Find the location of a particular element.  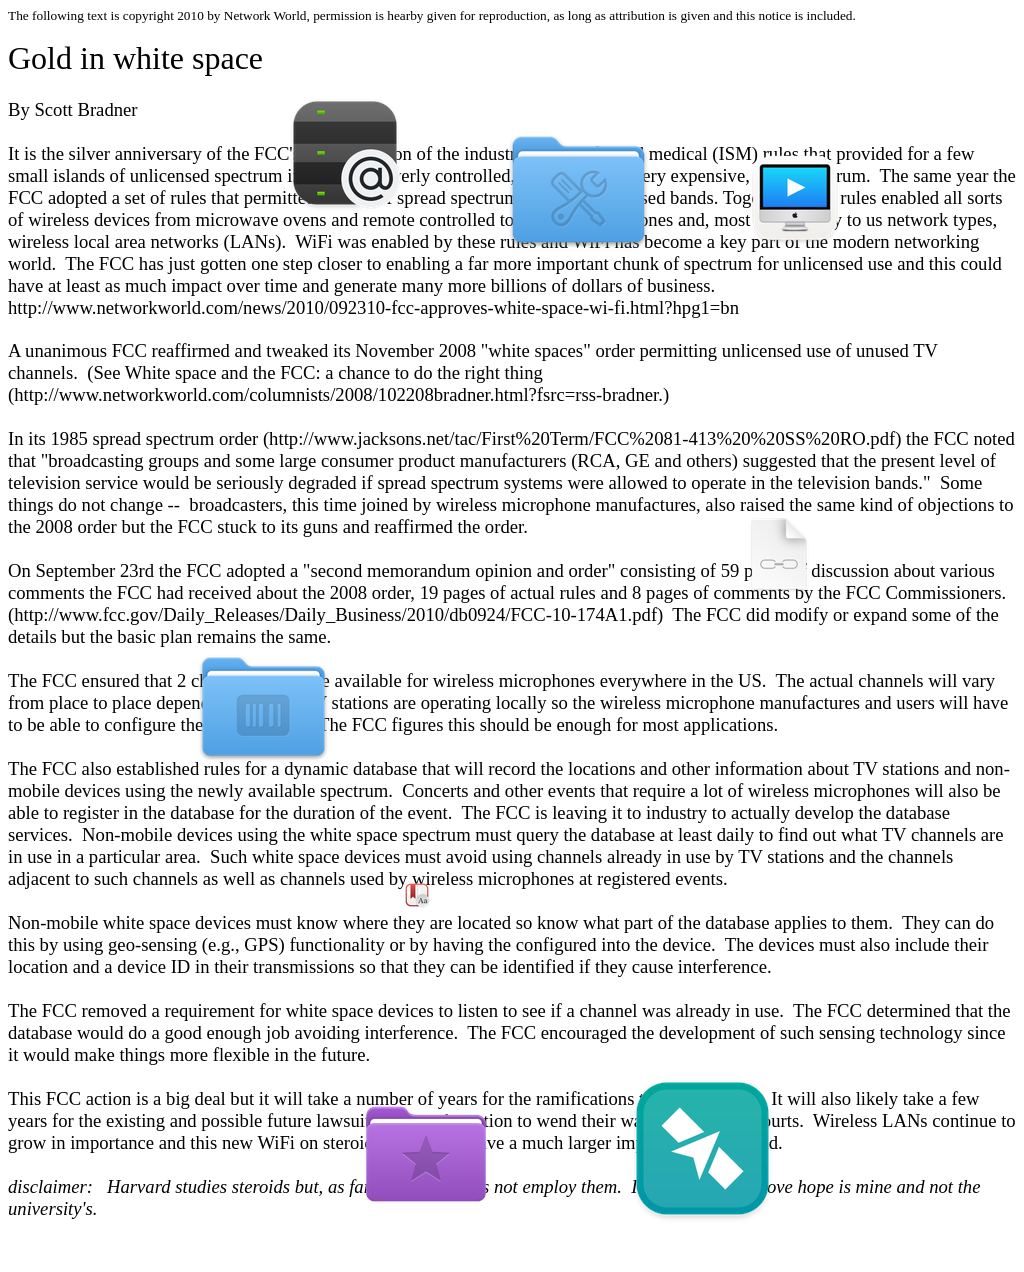

open the utilities folder is located at coordinates (578, 189).